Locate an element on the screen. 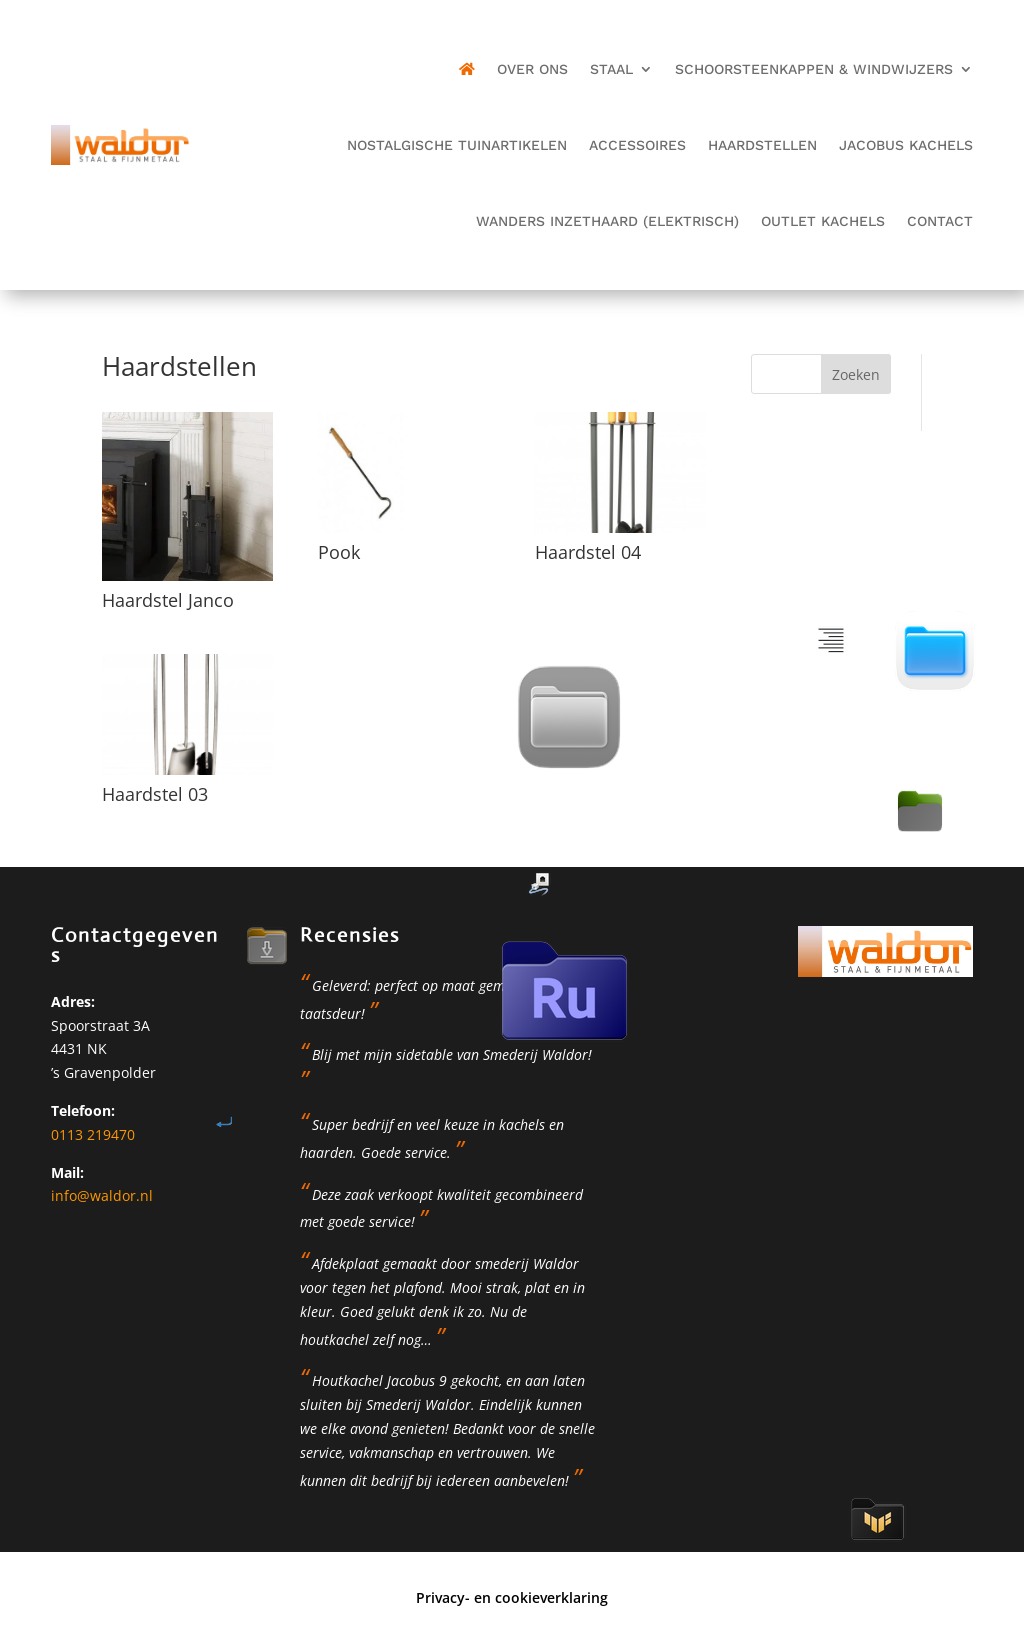 The height and width of the screenshot is (1644, 1024). open the files app to browse documents is located at coordinates (569, 717).